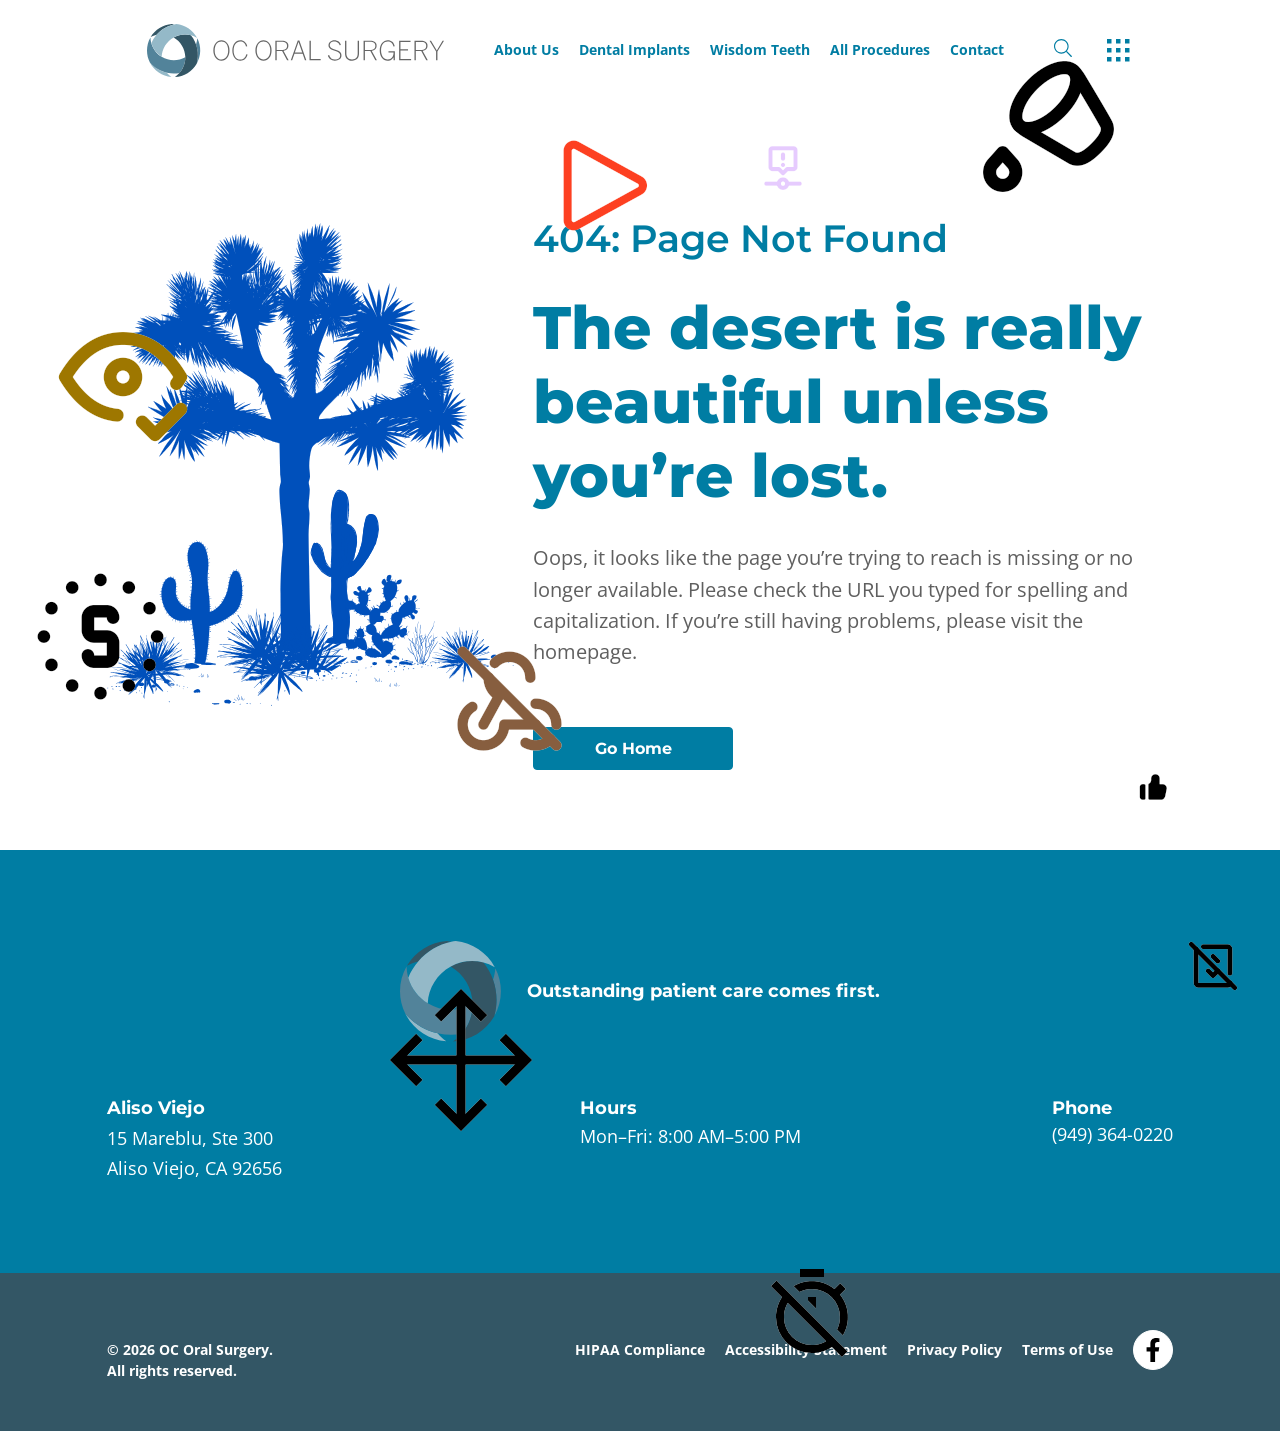 This screenshot has height=1431, width=1280. Describe the element at coordinates (123, 377) in the screenshot. I see `mark item as viewed or read` at that location.